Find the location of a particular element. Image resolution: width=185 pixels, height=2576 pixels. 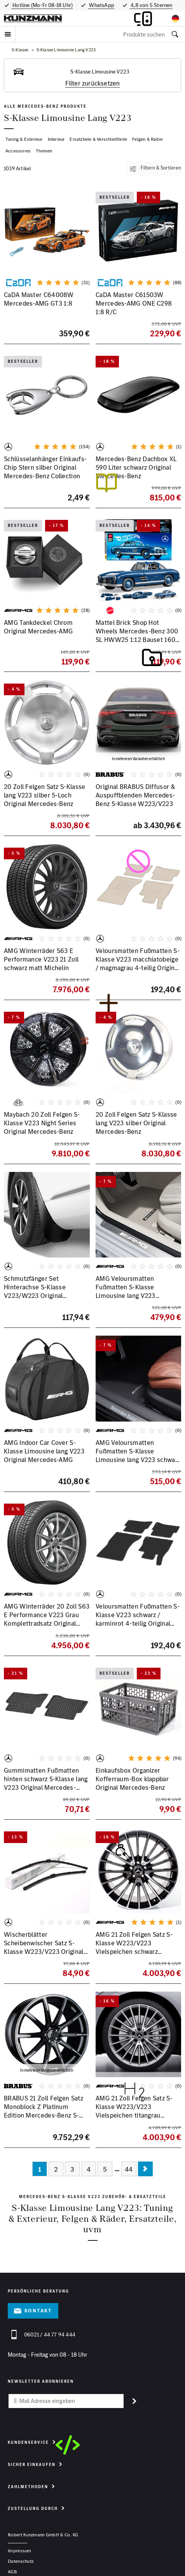

access monitor and speaker settings is located at coordinates (143, 19).